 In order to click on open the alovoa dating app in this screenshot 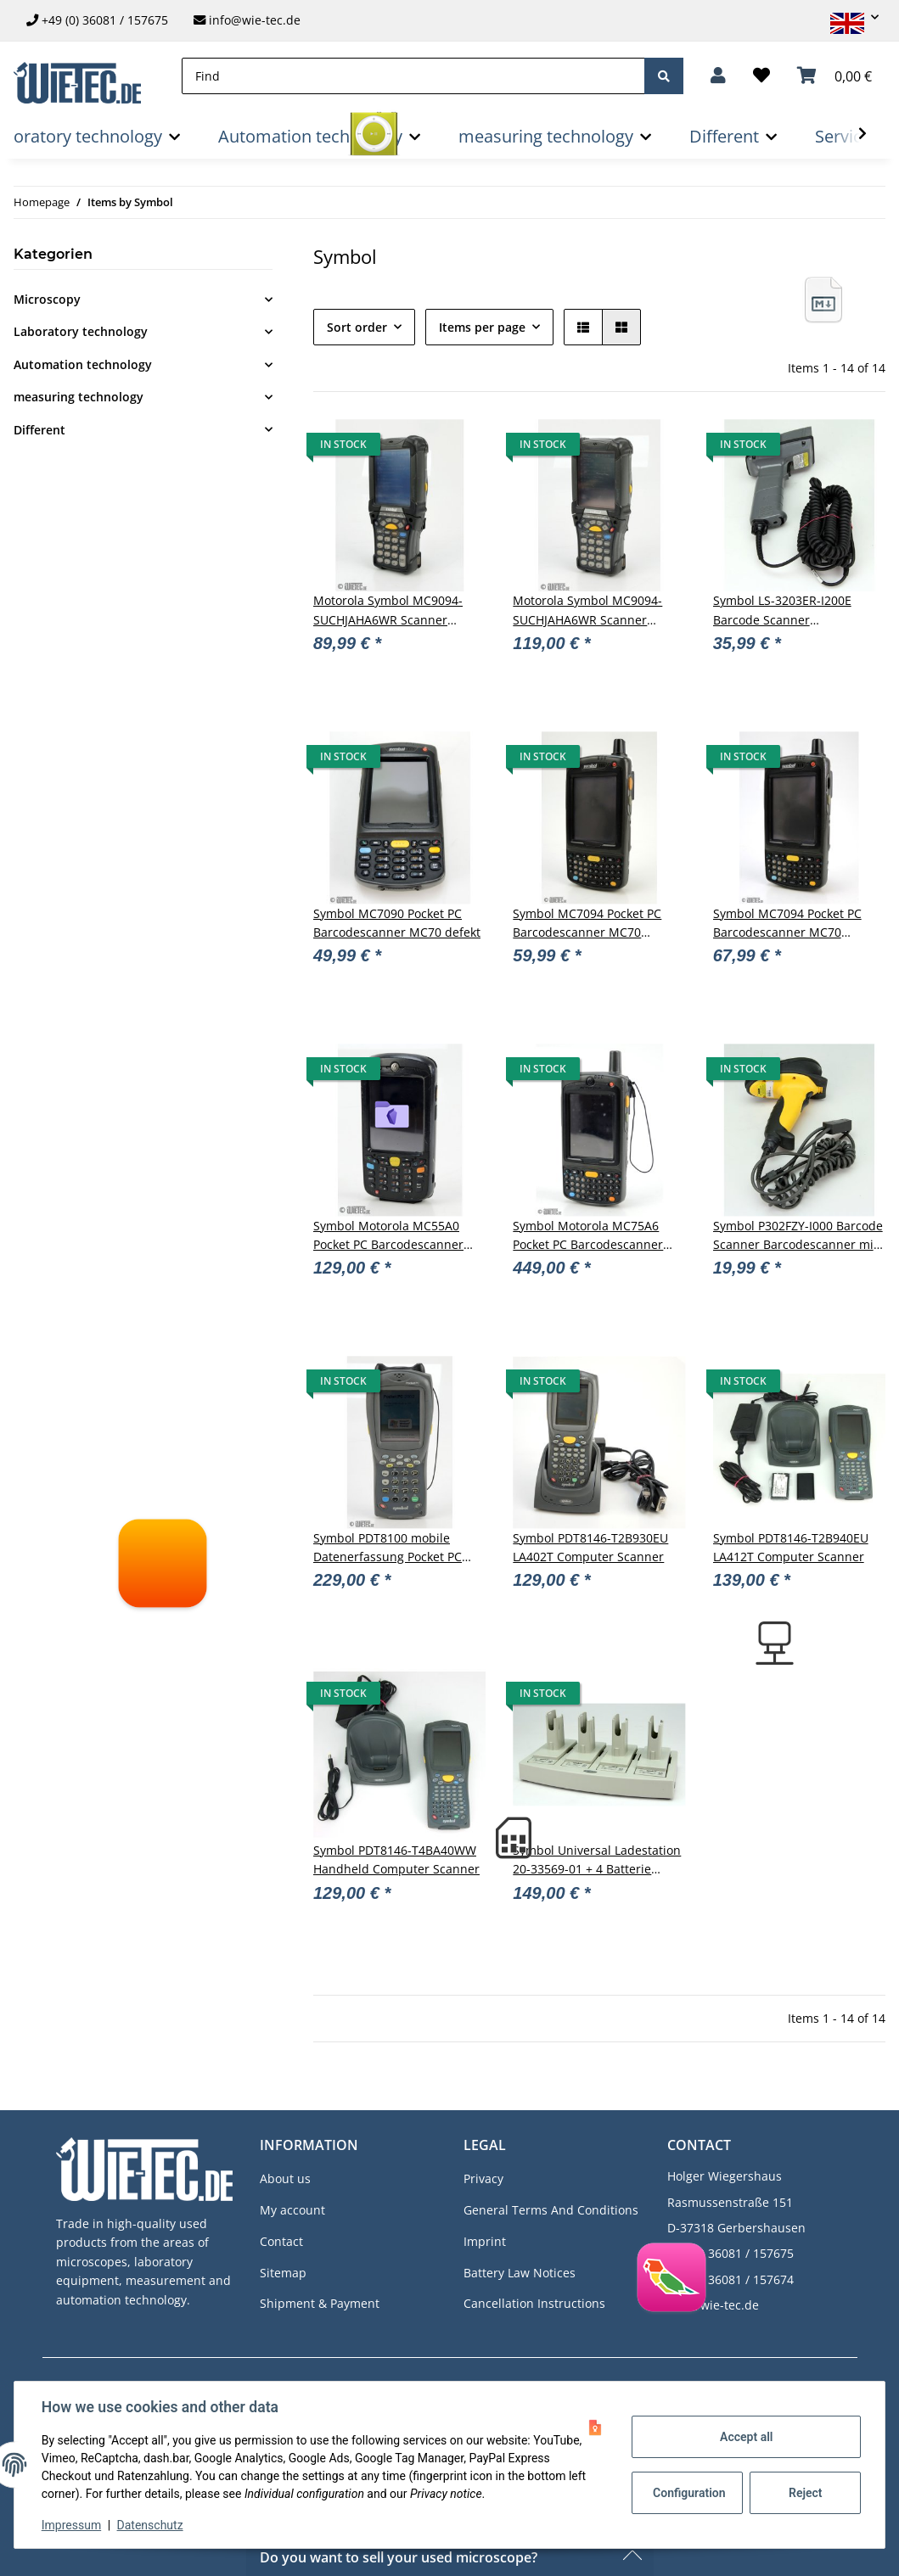, I will do `click(671, 2277)`.